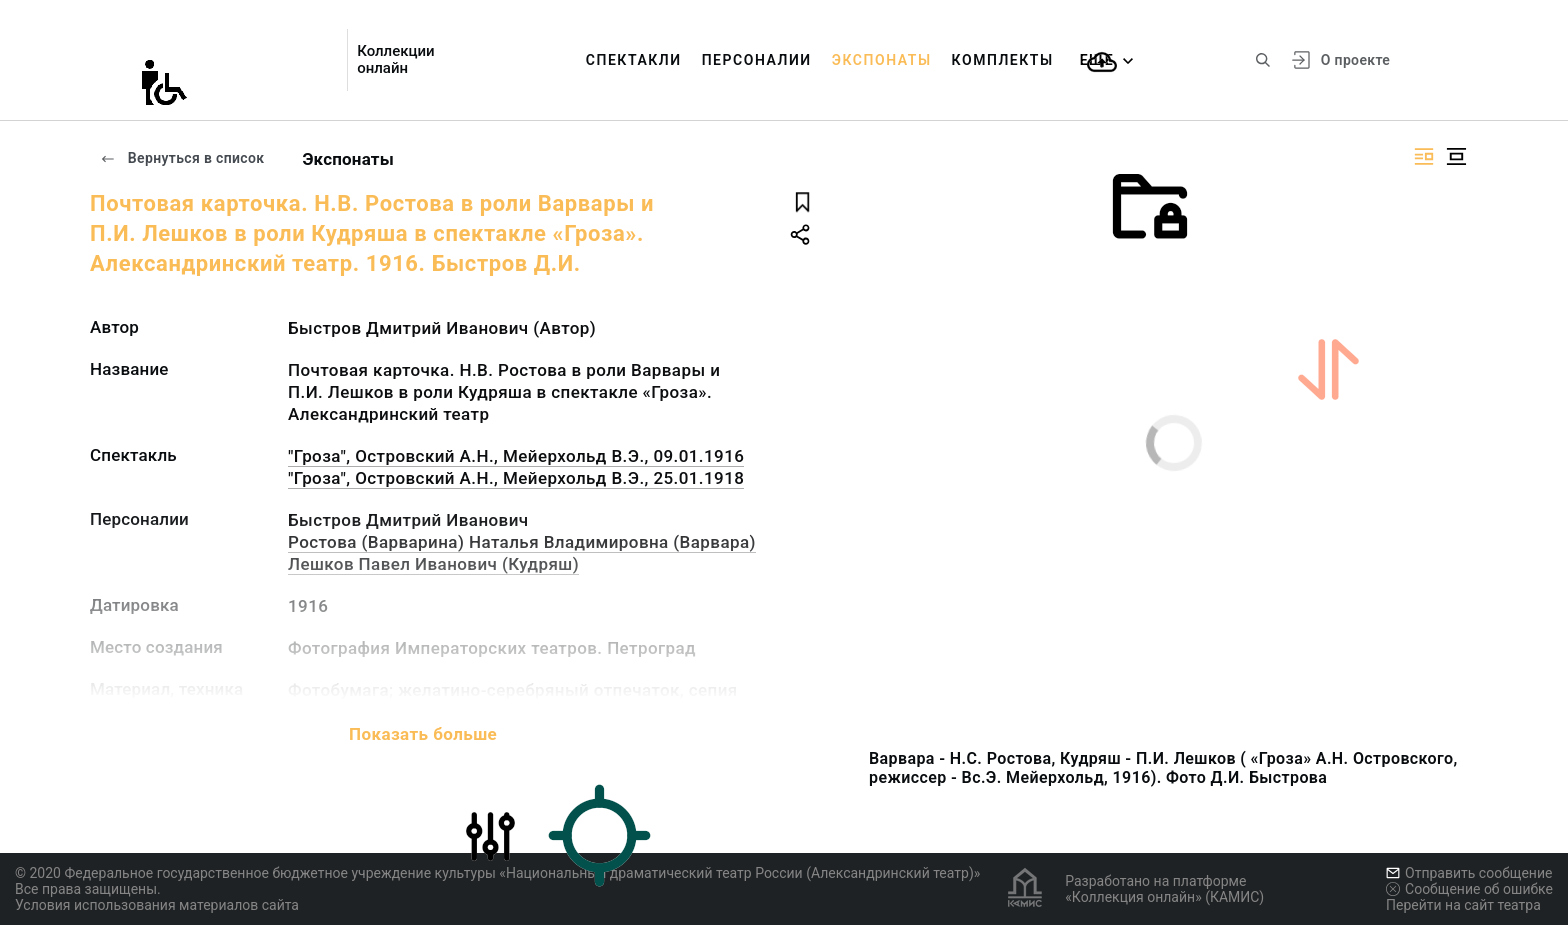 The height and width of the screenshot is (925, 1568). What do you see at coordinates (162, 82) in the screenshot?
I see `wheelchair accessible pickup location` at bounding box center [162, 82].